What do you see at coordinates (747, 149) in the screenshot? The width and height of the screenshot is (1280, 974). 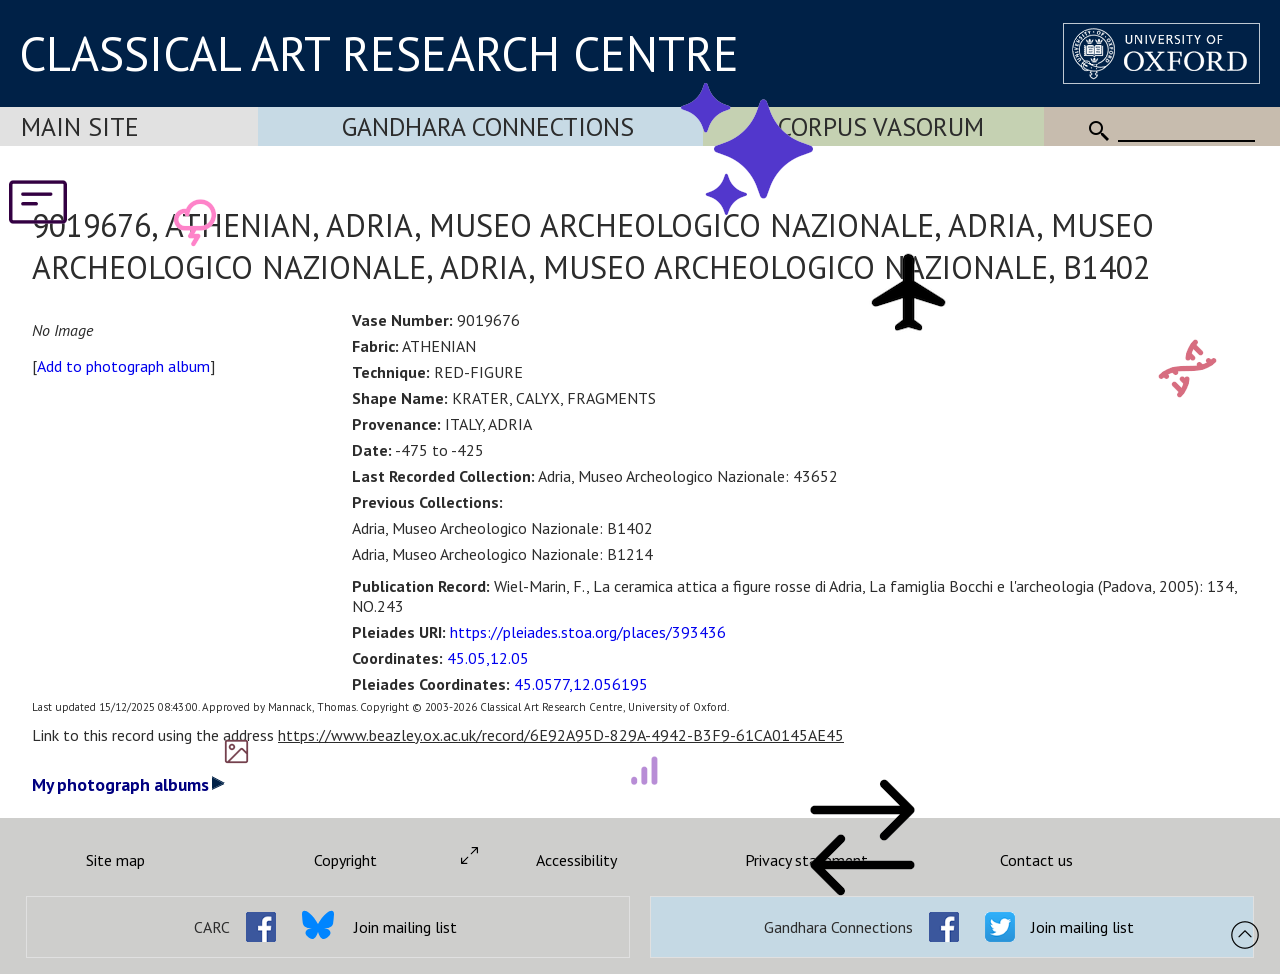 I see `indicates AI-generated or enhanced content` at bounding box center [747, 149].